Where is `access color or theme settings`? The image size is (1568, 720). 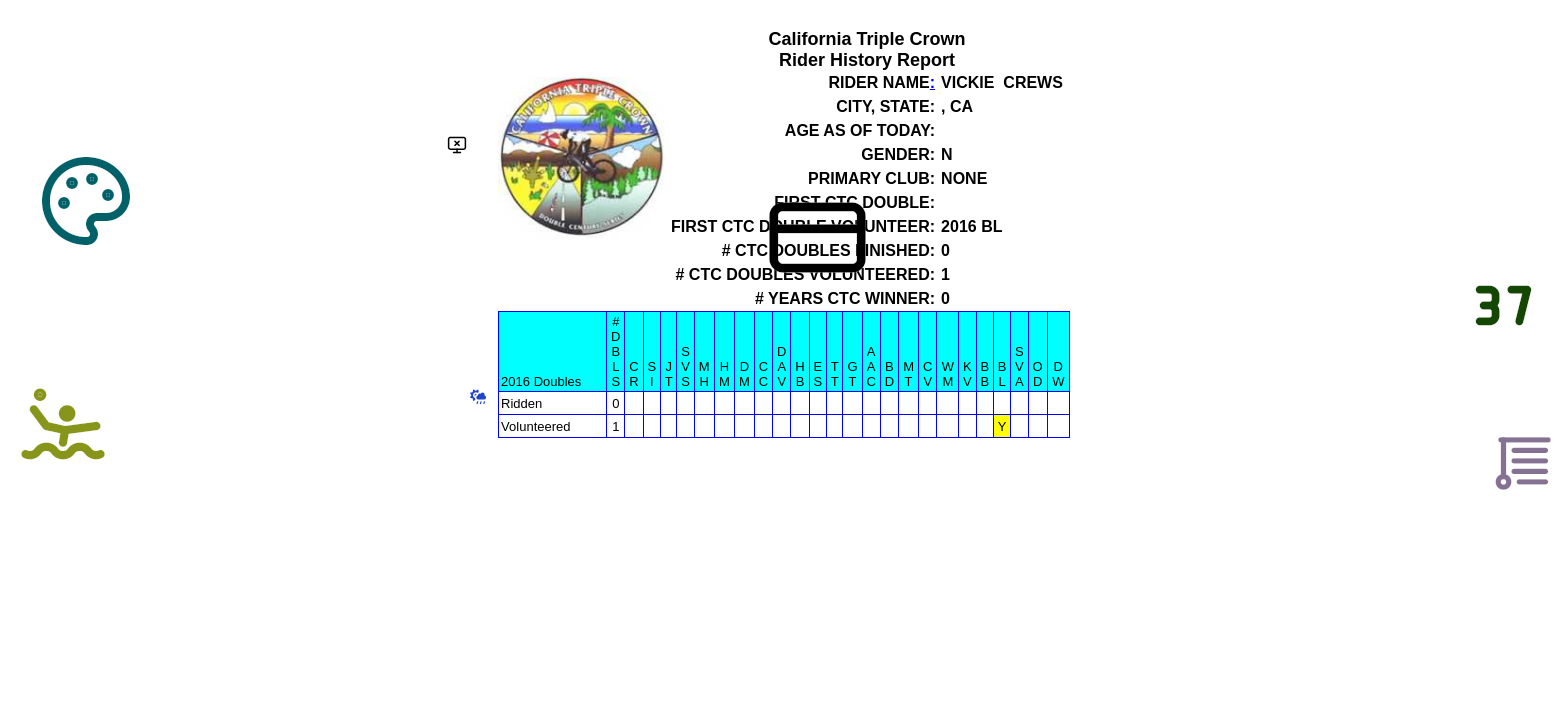
access color or theme settings is located at coordinates (86, 201).